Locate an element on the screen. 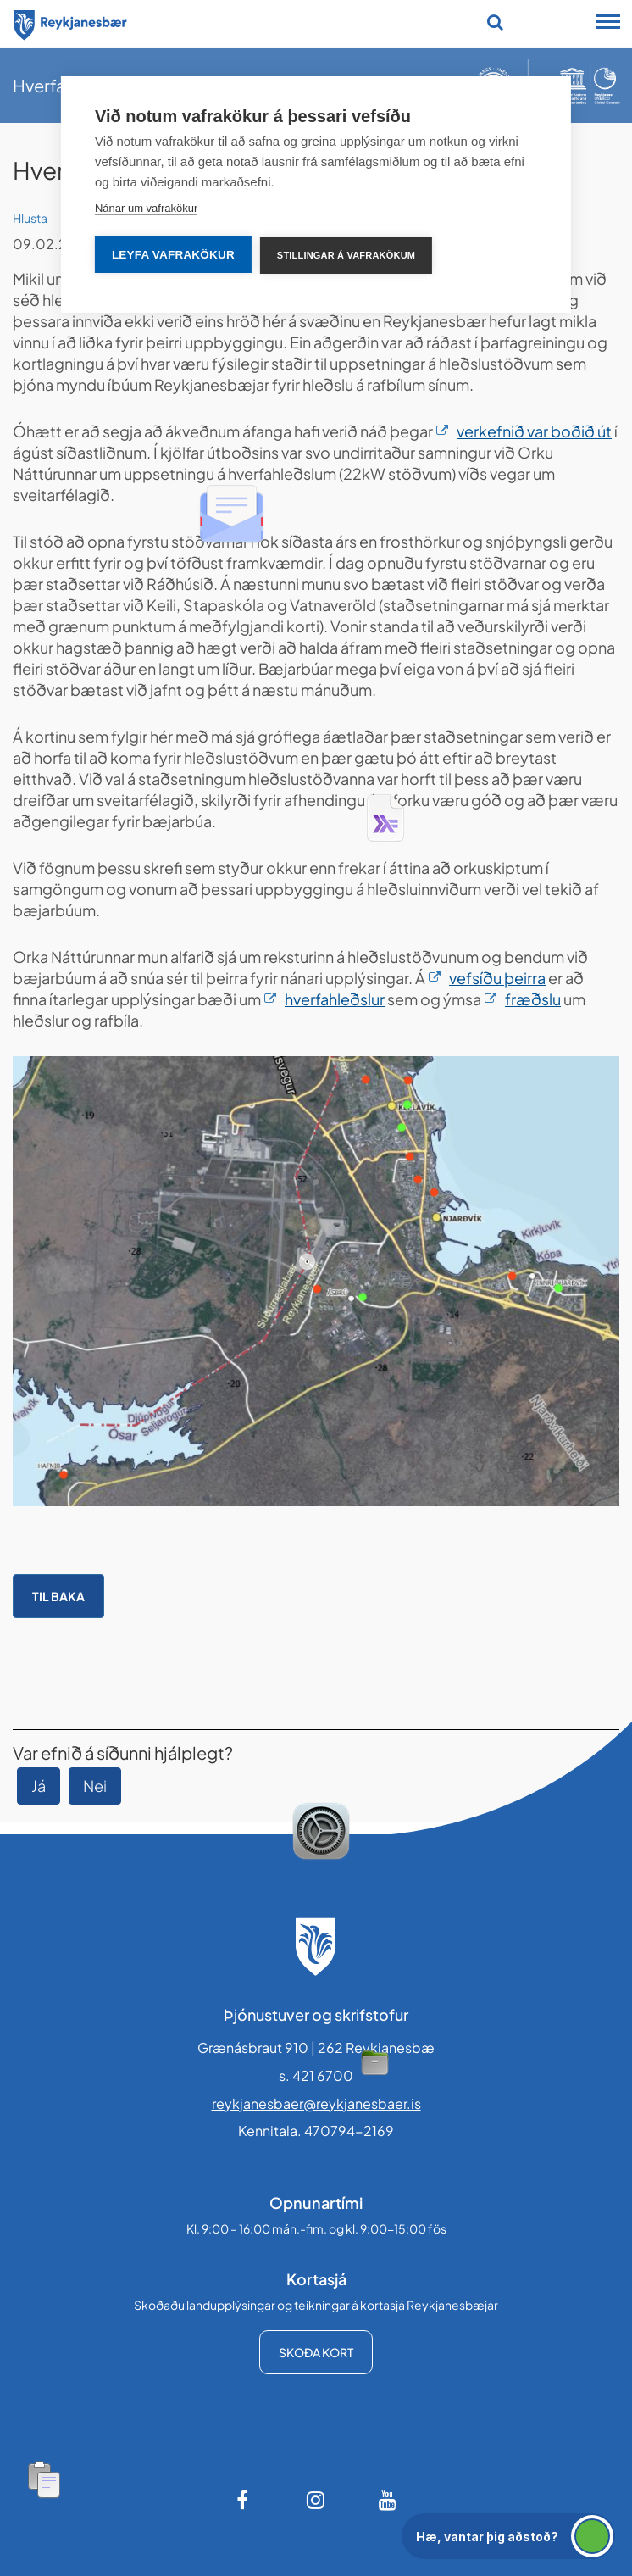  open the file manager app is located at coordinates (374, 2062).